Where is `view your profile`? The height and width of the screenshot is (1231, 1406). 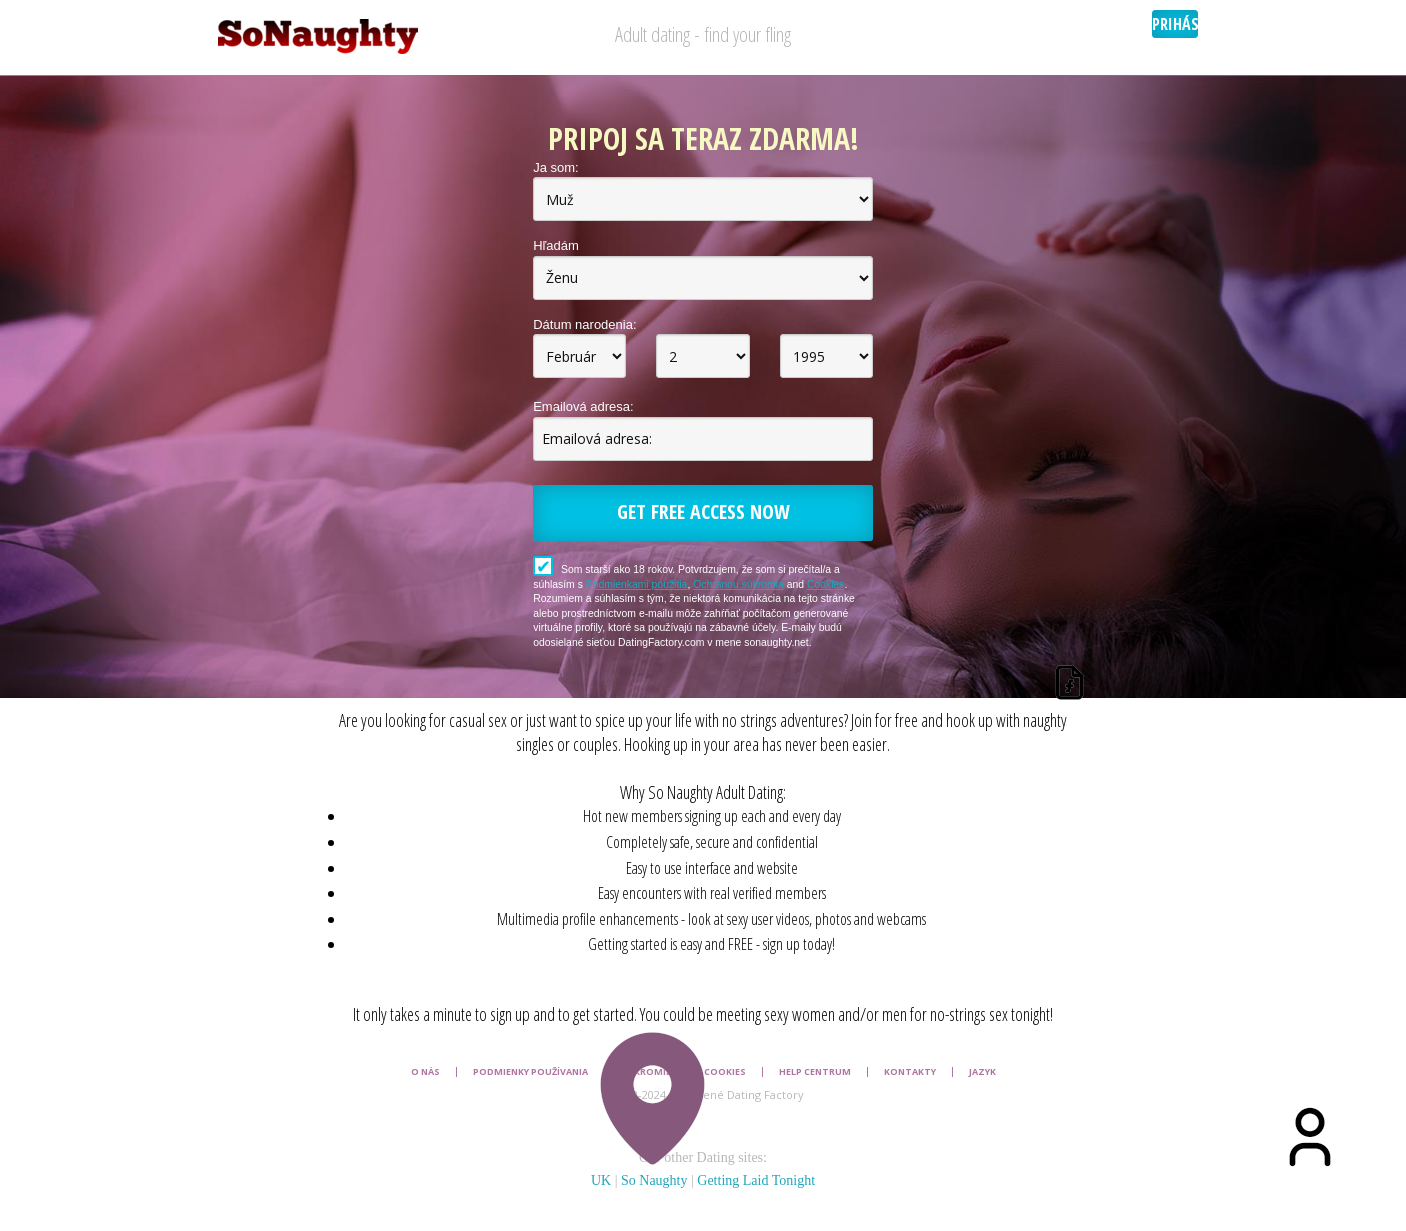
view your profile is located at coordinates (1310, 1137).